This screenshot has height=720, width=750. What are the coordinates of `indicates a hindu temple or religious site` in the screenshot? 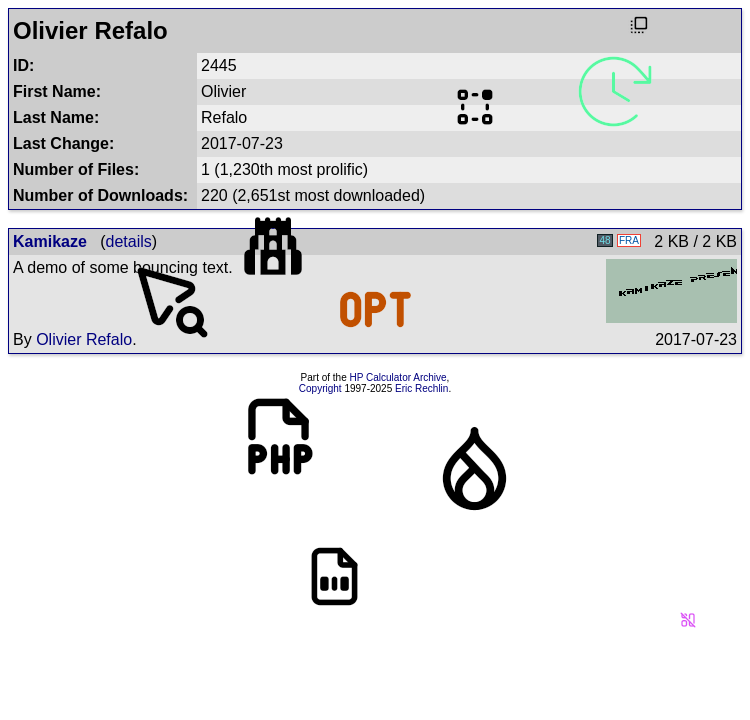 It's located at (273, 246).